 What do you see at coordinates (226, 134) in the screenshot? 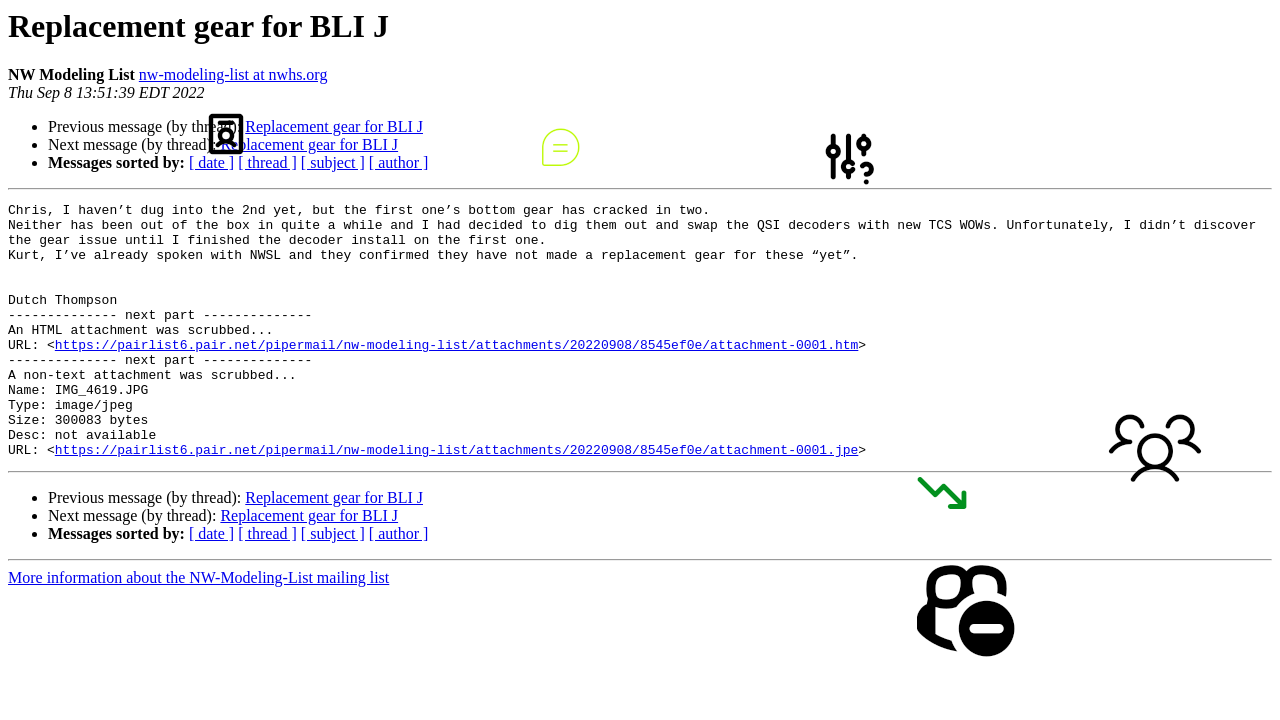
I see `view user profile or identity information` at bounding box center [226, 134].